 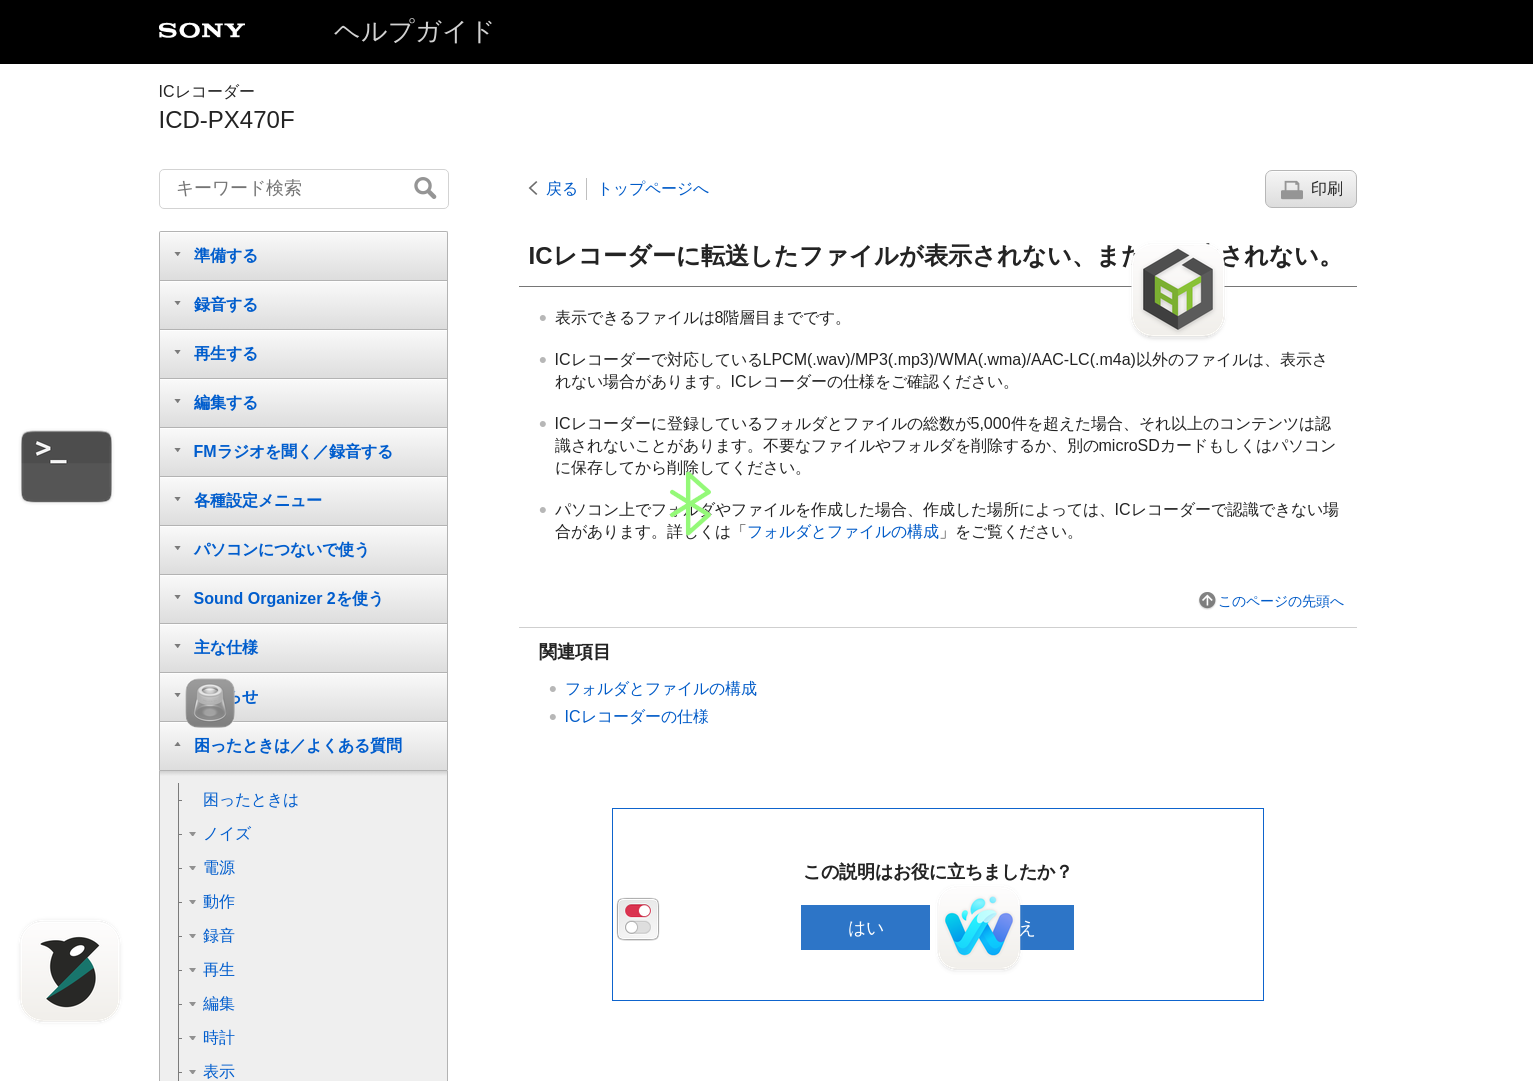 I want to click on launch atlauncher minecraft mod manager, so click(x=1178, y=290).